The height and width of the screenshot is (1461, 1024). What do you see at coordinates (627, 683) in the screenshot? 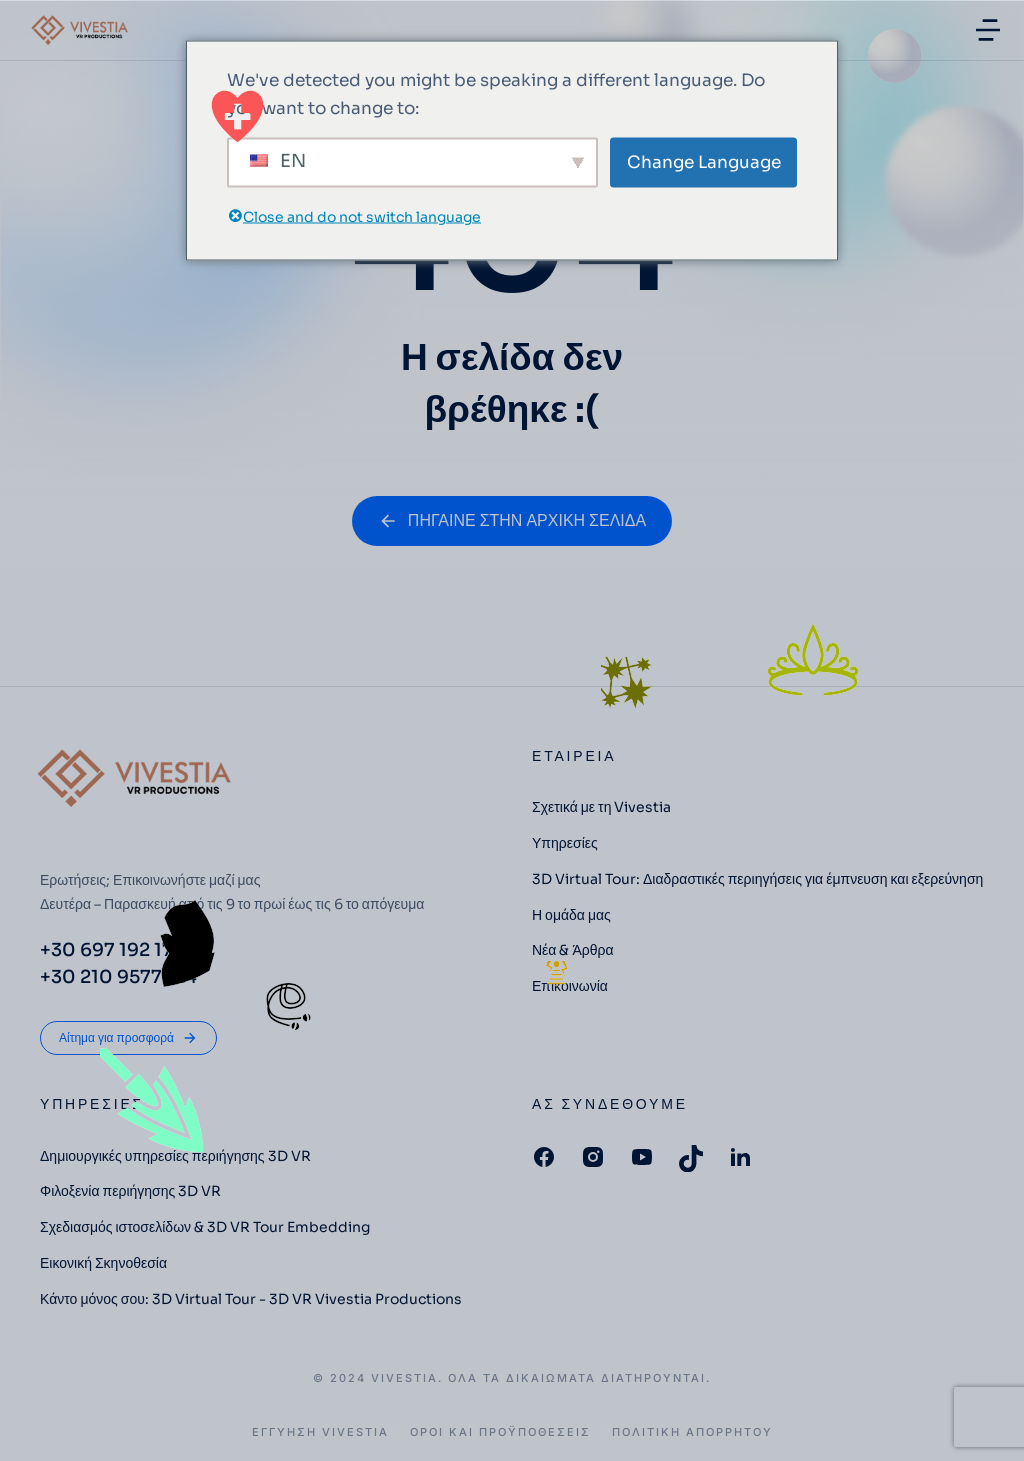
I see `indicates laser or energy weapon effect` at bounding box center [627, 683].